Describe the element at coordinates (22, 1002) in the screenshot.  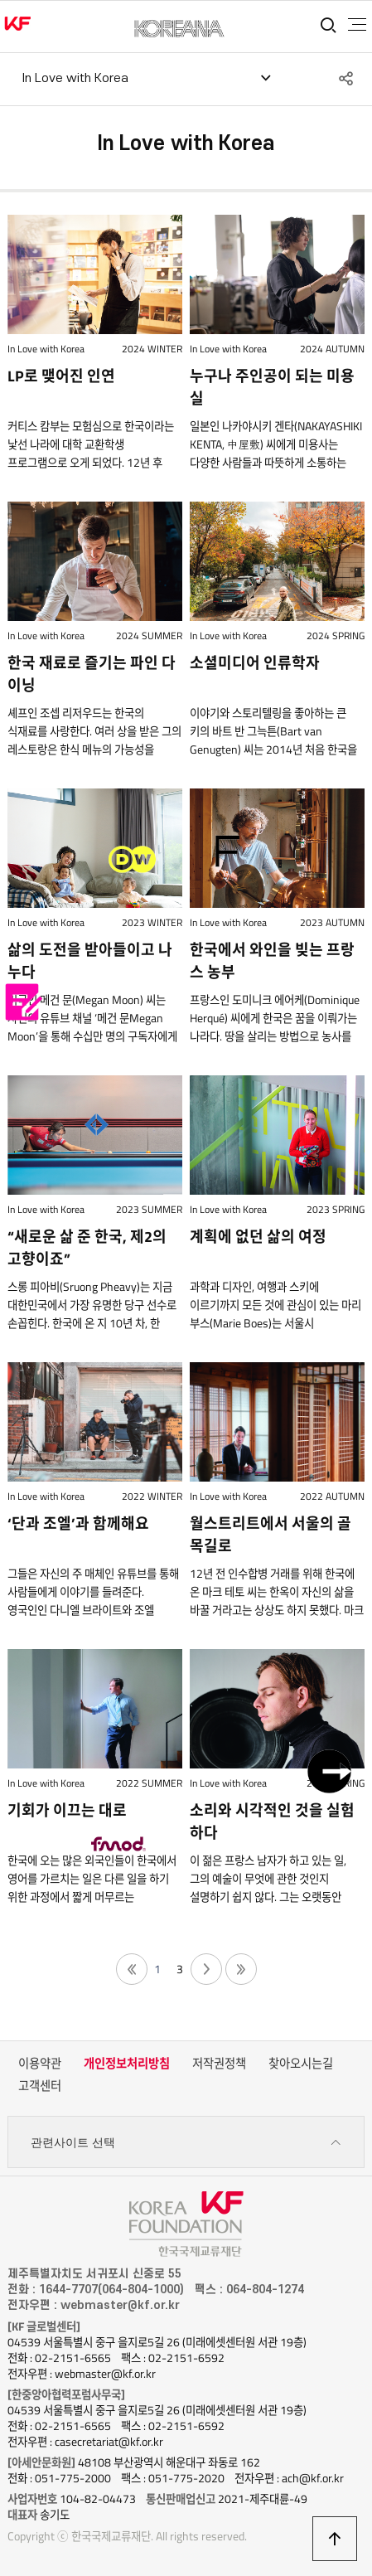
I see `edit or compose a draft document` at that location.